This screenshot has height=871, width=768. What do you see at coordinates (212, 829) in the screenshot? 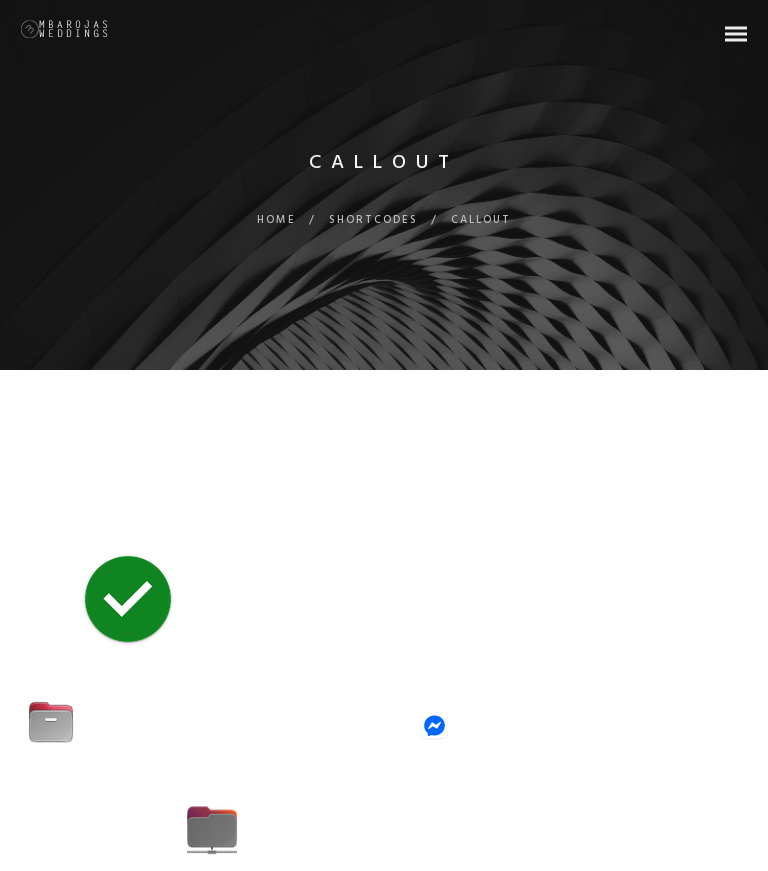
I see `access a remote or network folder` at bounding box center [212, 829].